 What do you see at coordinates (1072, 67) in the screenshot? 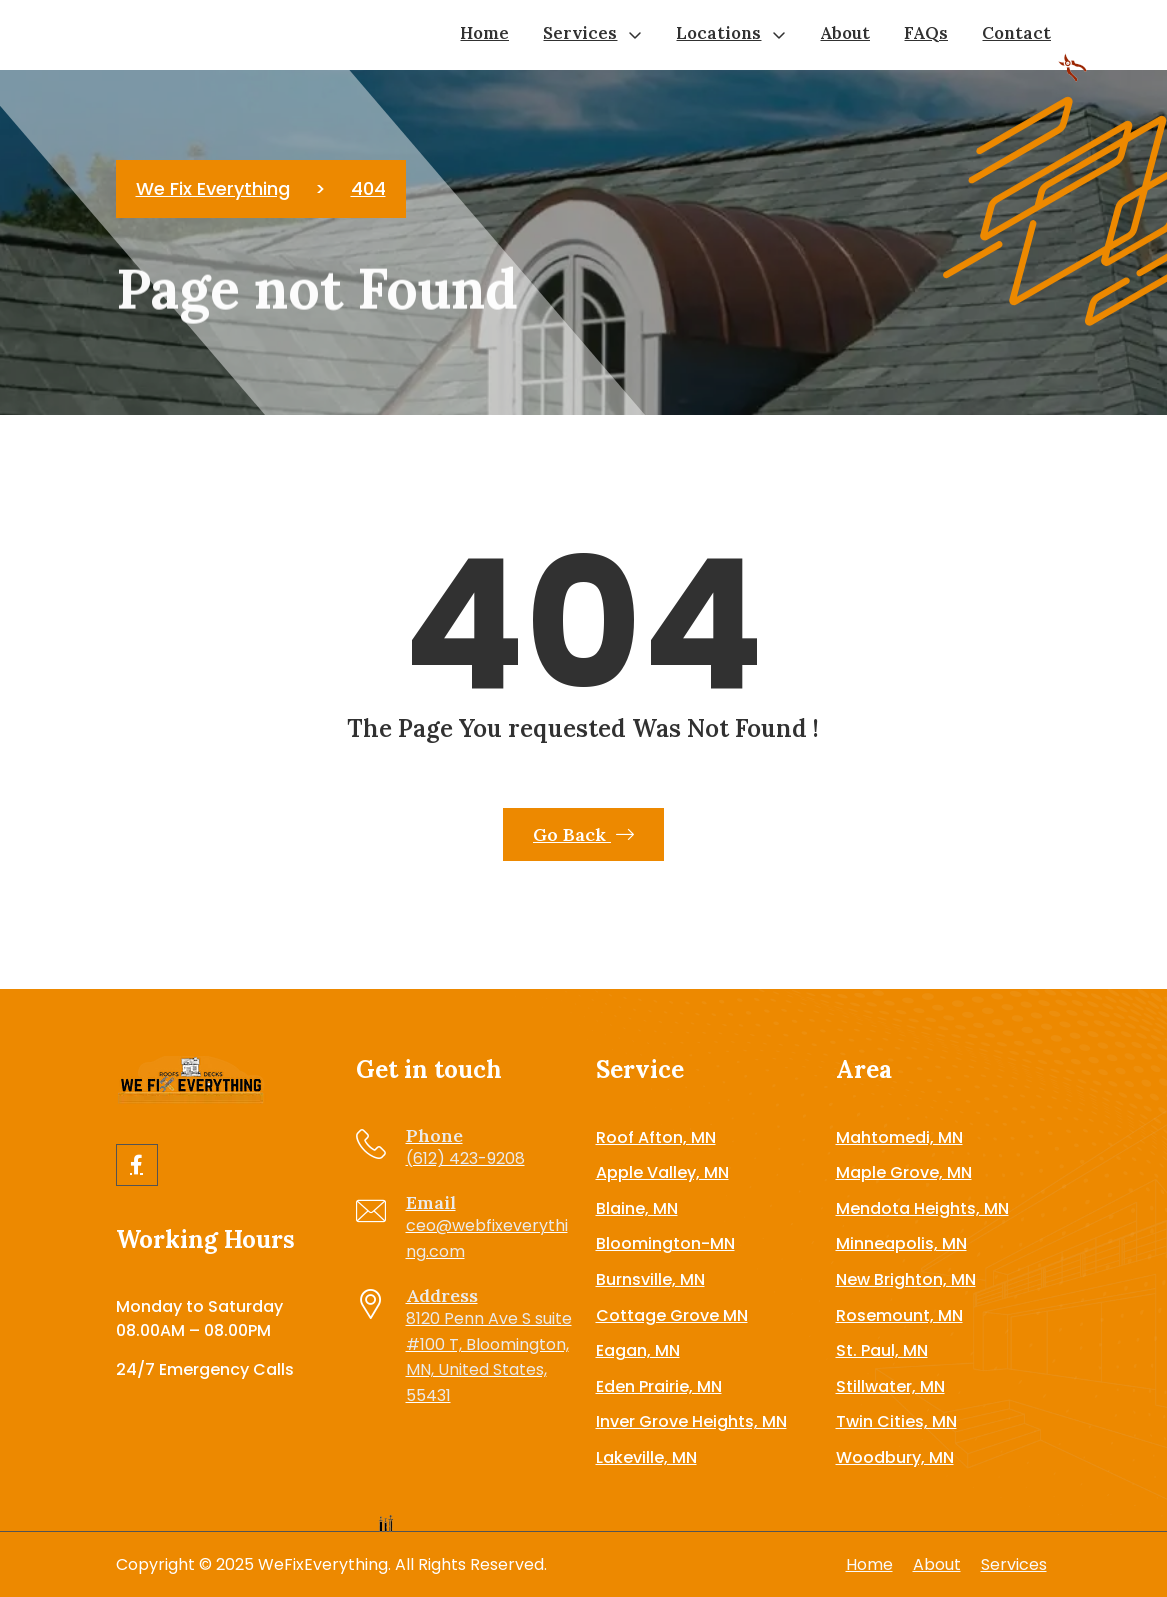
I see `access gardening or pruning tools` at bounding box center [1072, 67].